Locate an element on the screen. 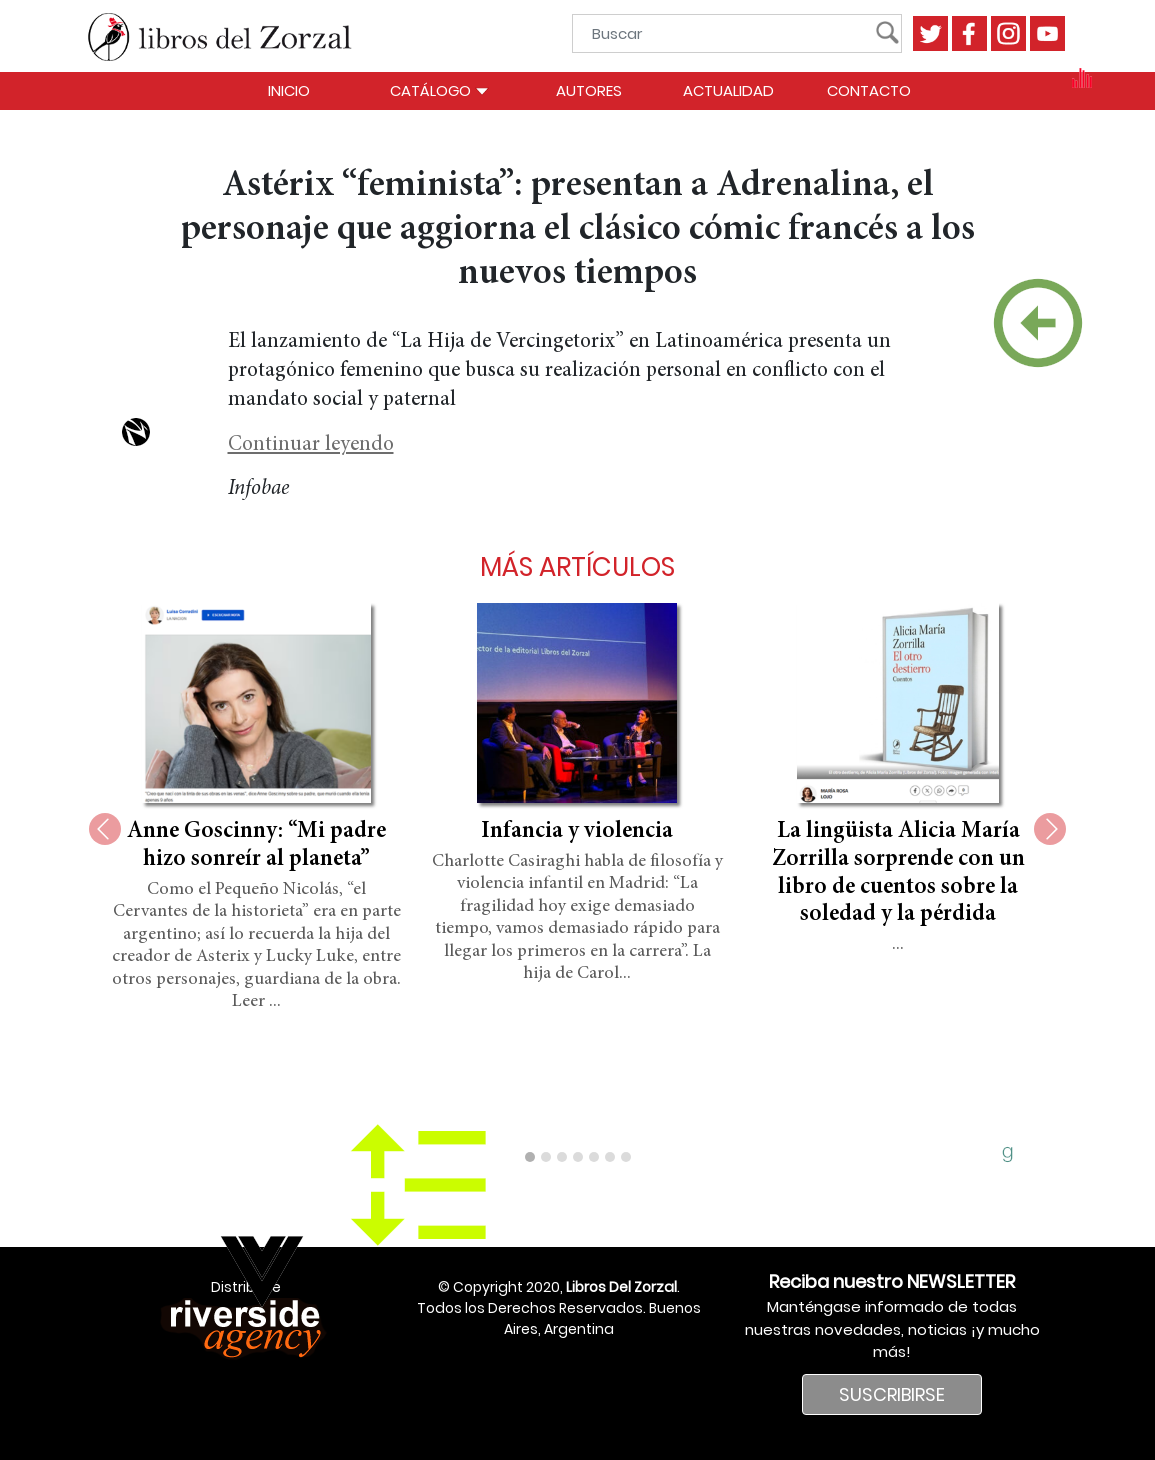 This screenshot has height=1460, width=1155. adjust line height or text spacing is located at coordinates (425, 1185).